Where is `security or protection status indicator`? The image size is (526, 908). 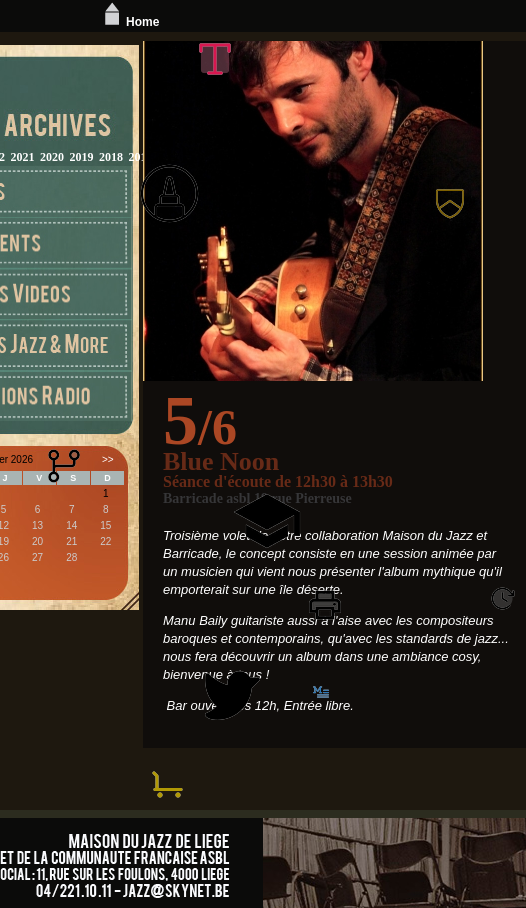 security or protection status indicator is located at coordinates (450, 202).